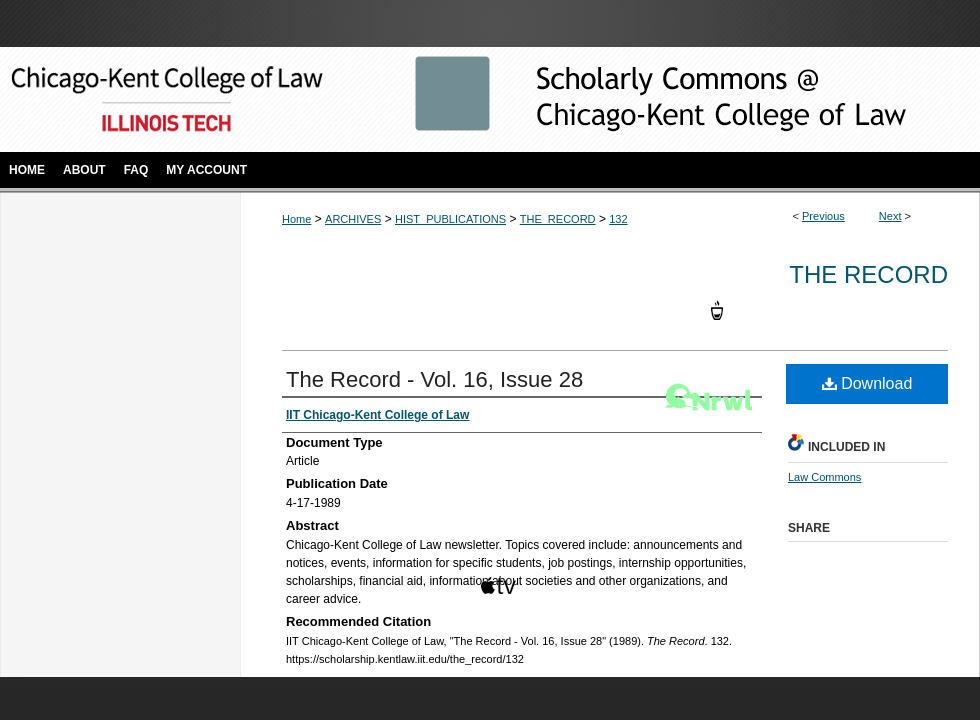 This screenshot has height=720, width=980. Describe the element at coordinates (709, 397) in the screenshot. I see `nrwl company logo` at that location.